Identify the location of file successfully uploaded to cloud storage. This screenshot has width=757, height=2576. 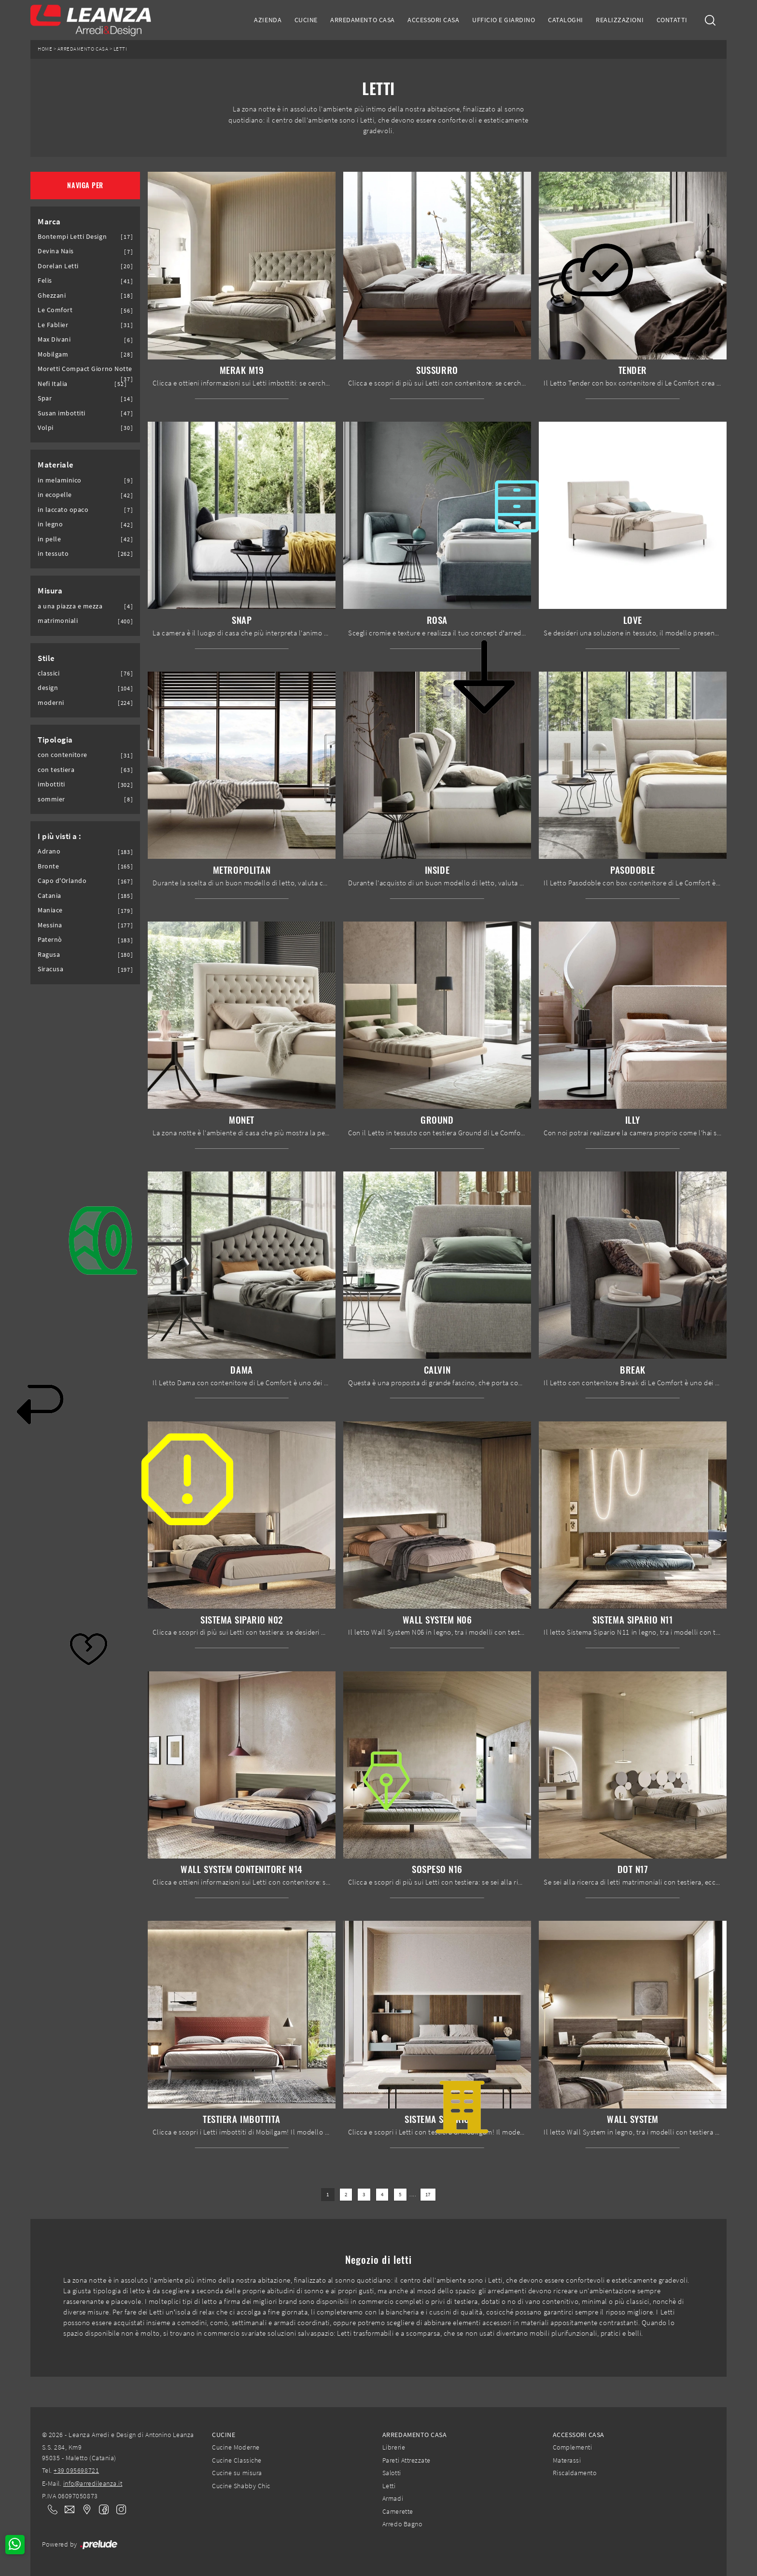
(597, 270).